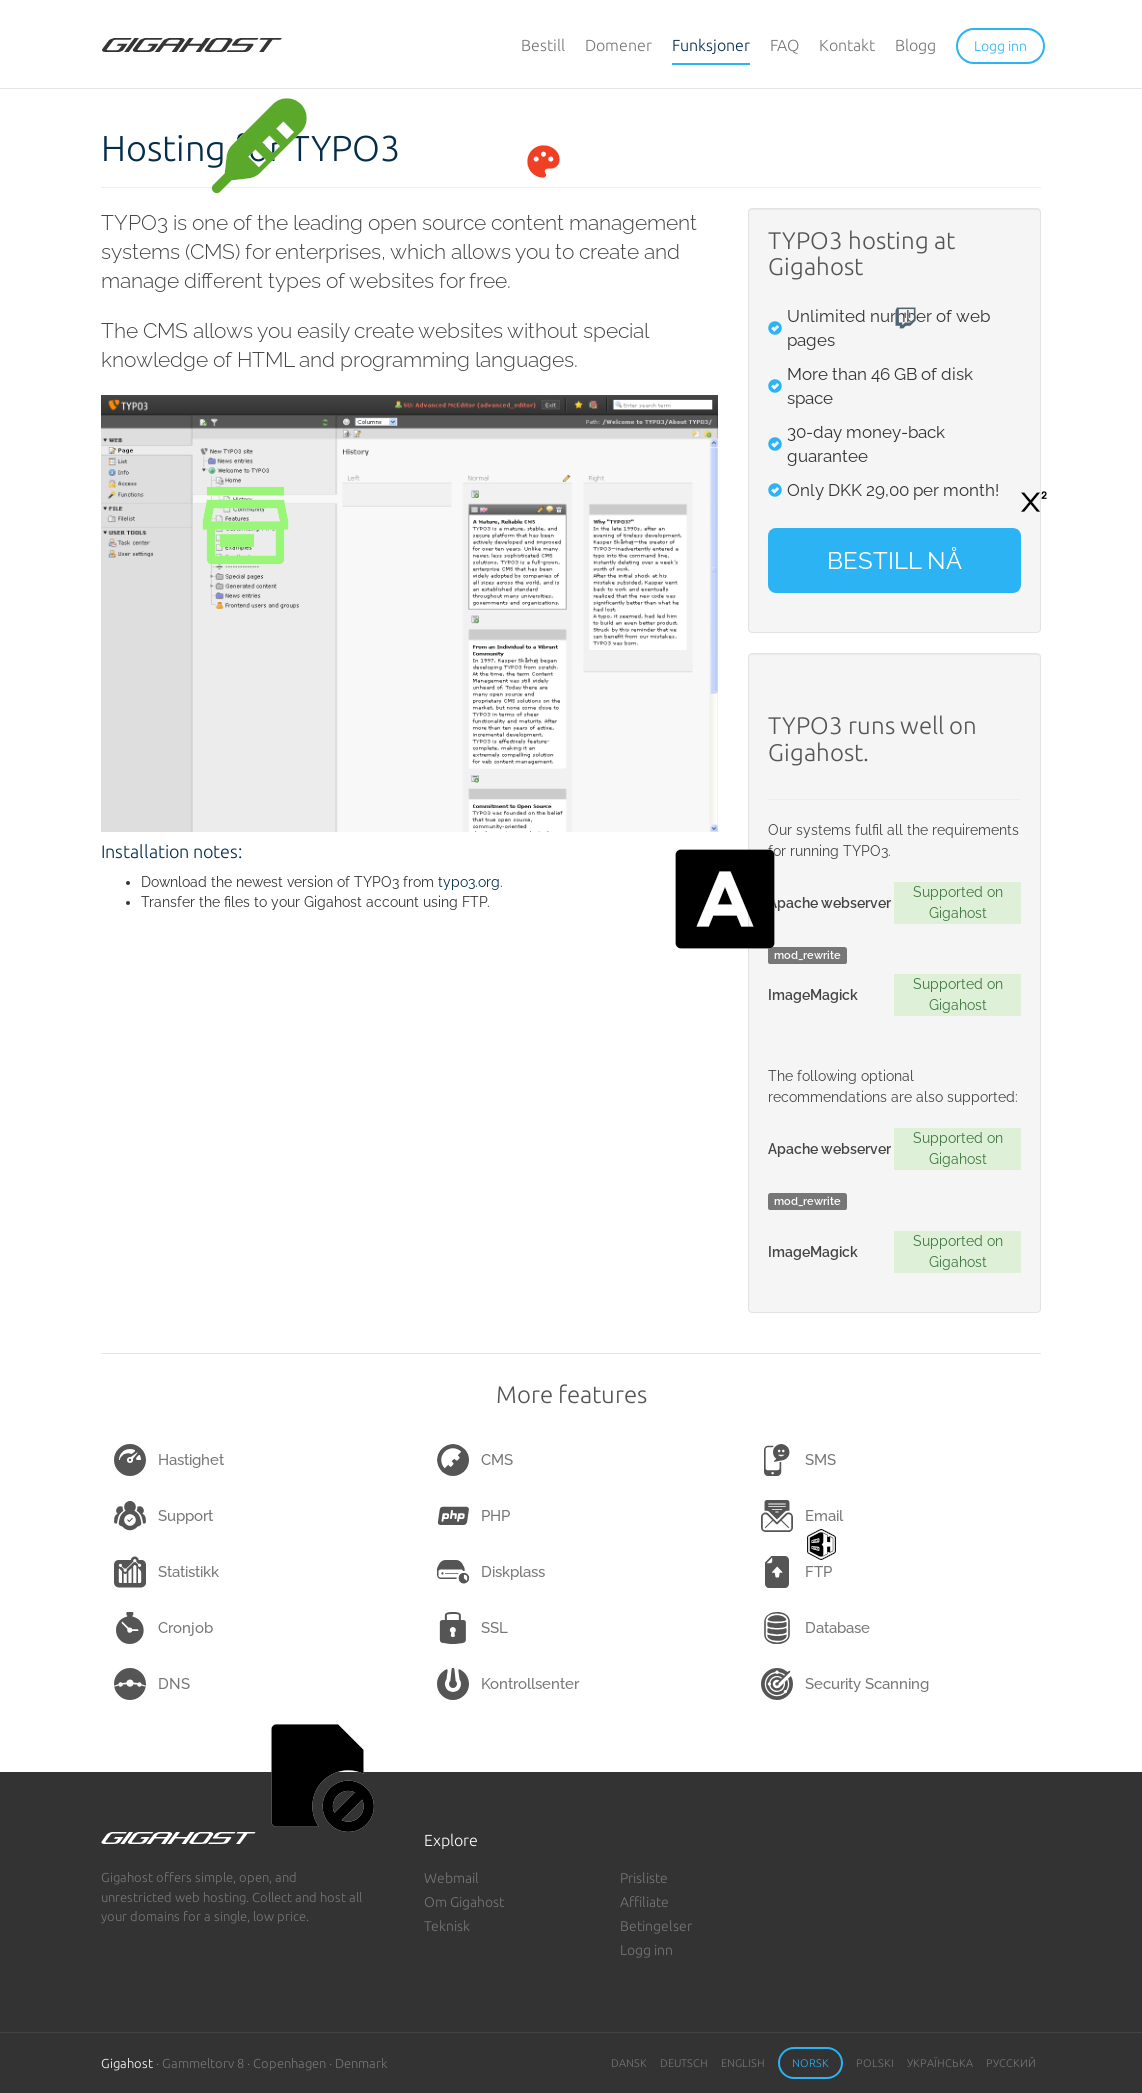 The image size is (1142, 2093). What do you see at coordinates (245, 525) in the screenshot?
I see `browse or open the store` at bounding box center [245, 525].